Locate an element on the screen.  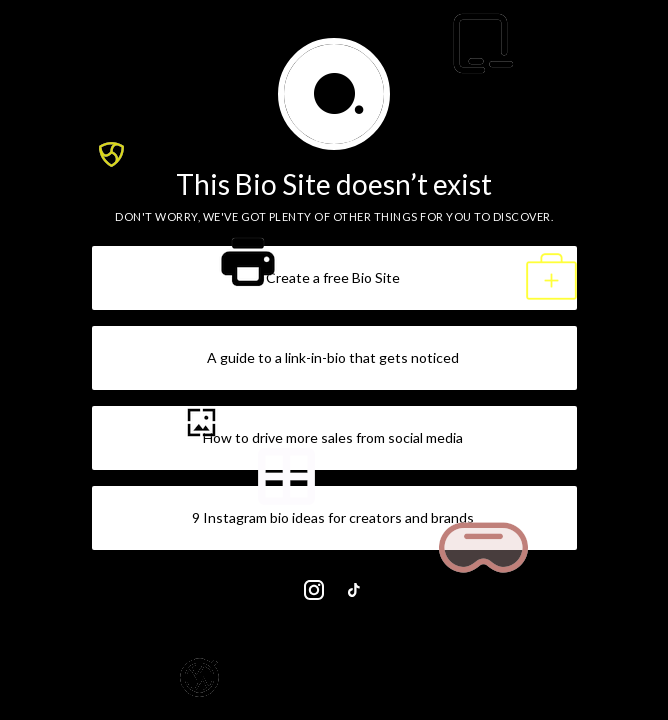
view items in grid layout is located at coordinates (286, 476).